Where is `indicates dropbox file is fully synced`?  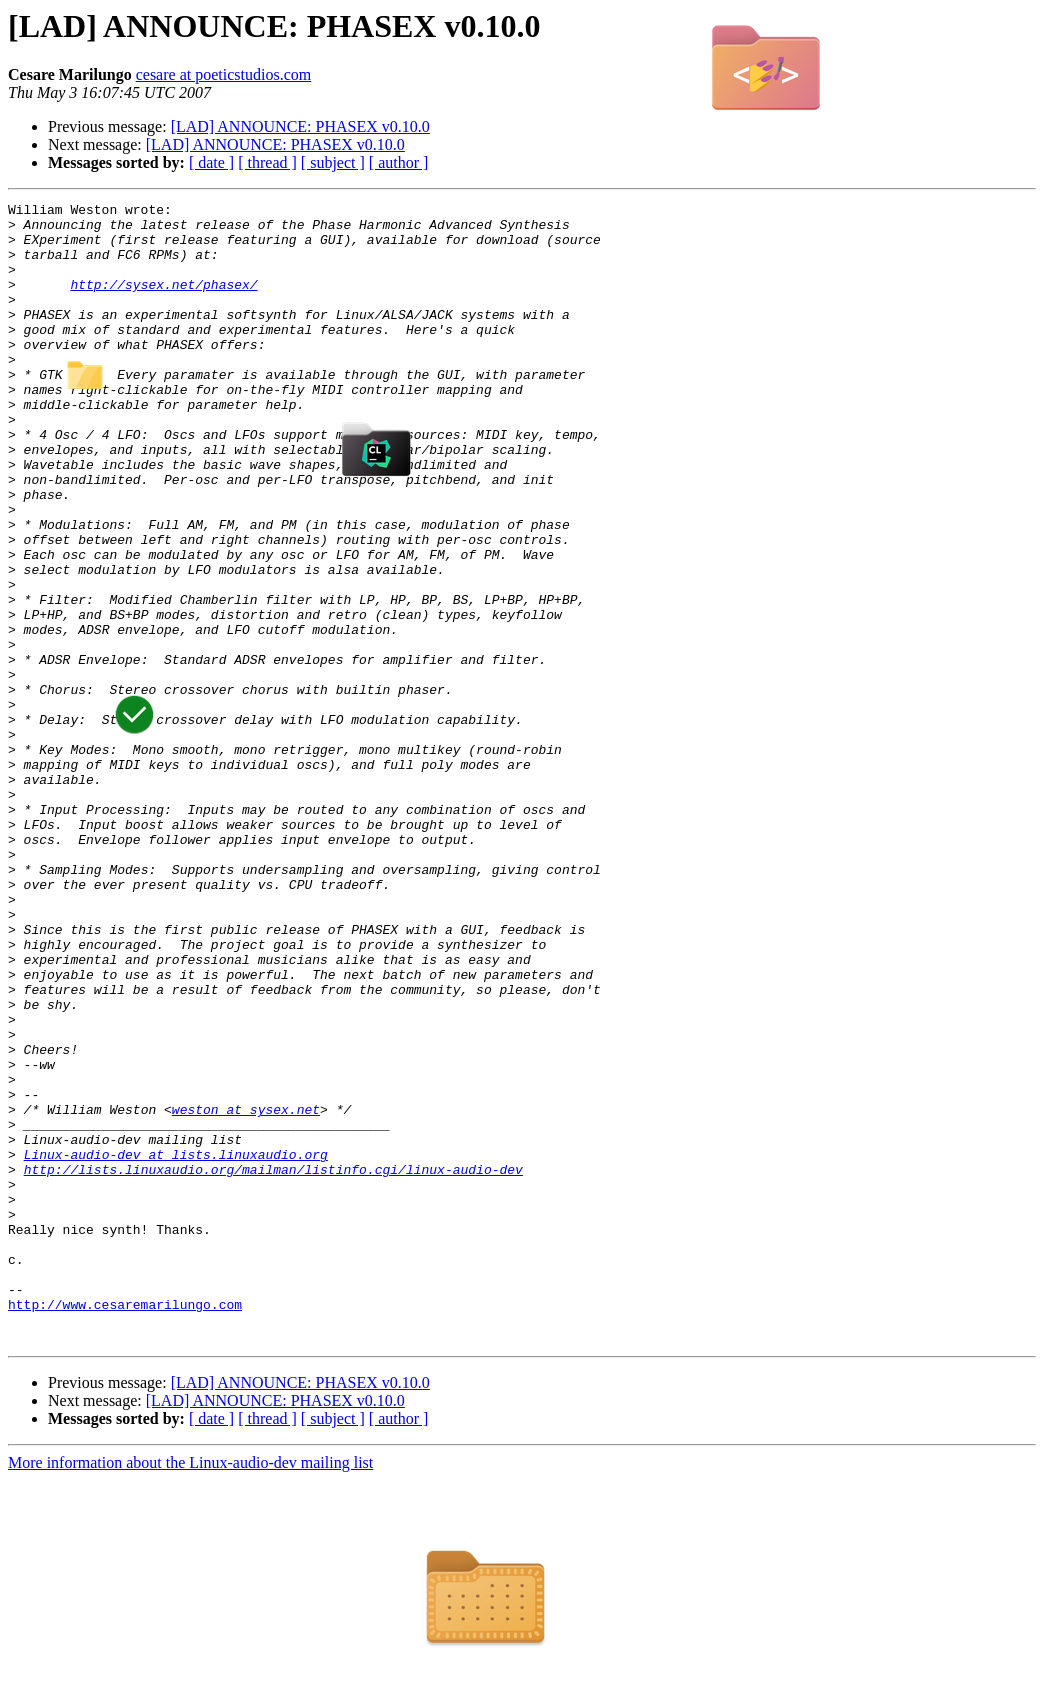
indicates dropbox file is fully synced is located at coordinates (134, 714).